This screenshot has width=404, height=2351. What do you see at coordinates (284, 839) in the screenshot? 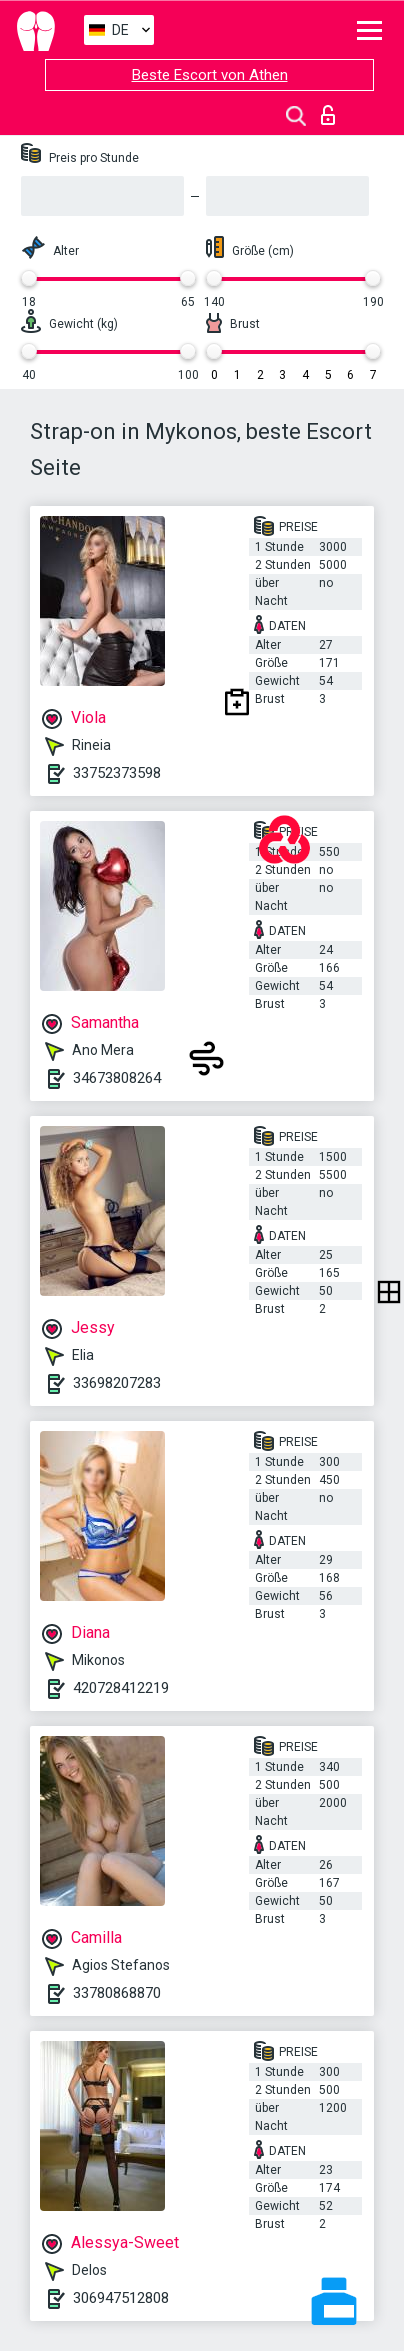
I see `rclone cloud sync application` at bounding box center [284, 839].